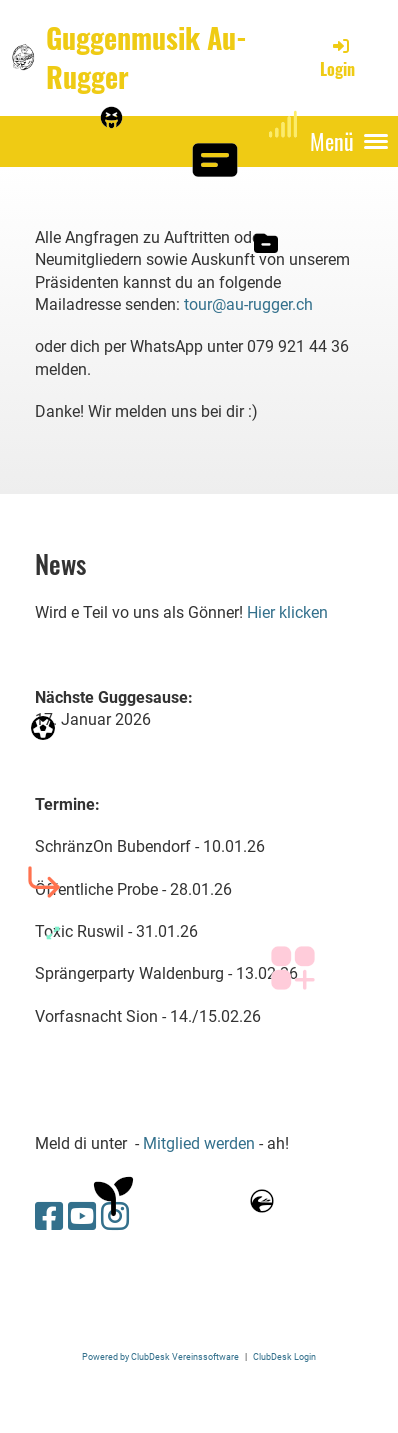 This screenshot has width=398, height=1433. What do you see at coordinates (43, 728) in the screenshot?
I see `view sports or soccer-related content` at bounding box center [43, 728].